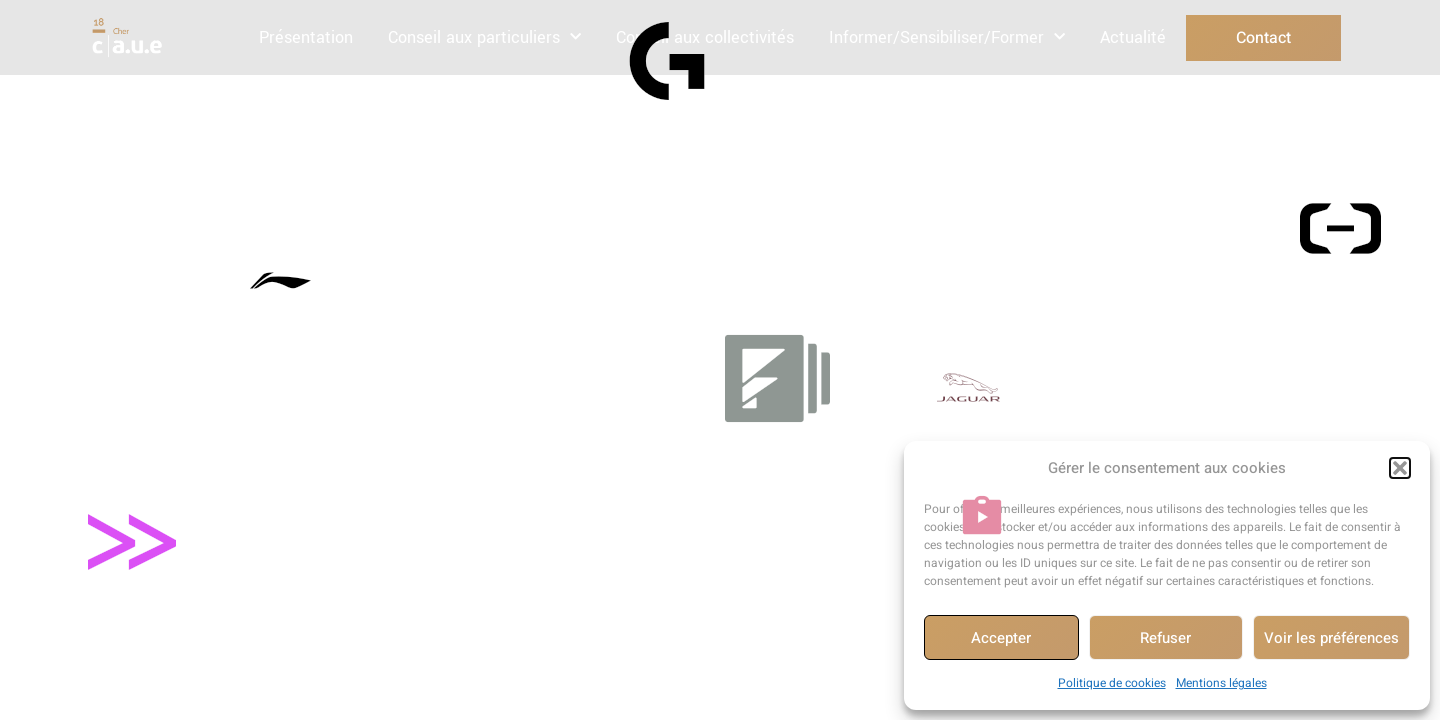  Describe the element at coordinates (982, 517) in the screenshot. I see `start a presentation or slideshow` at that location.